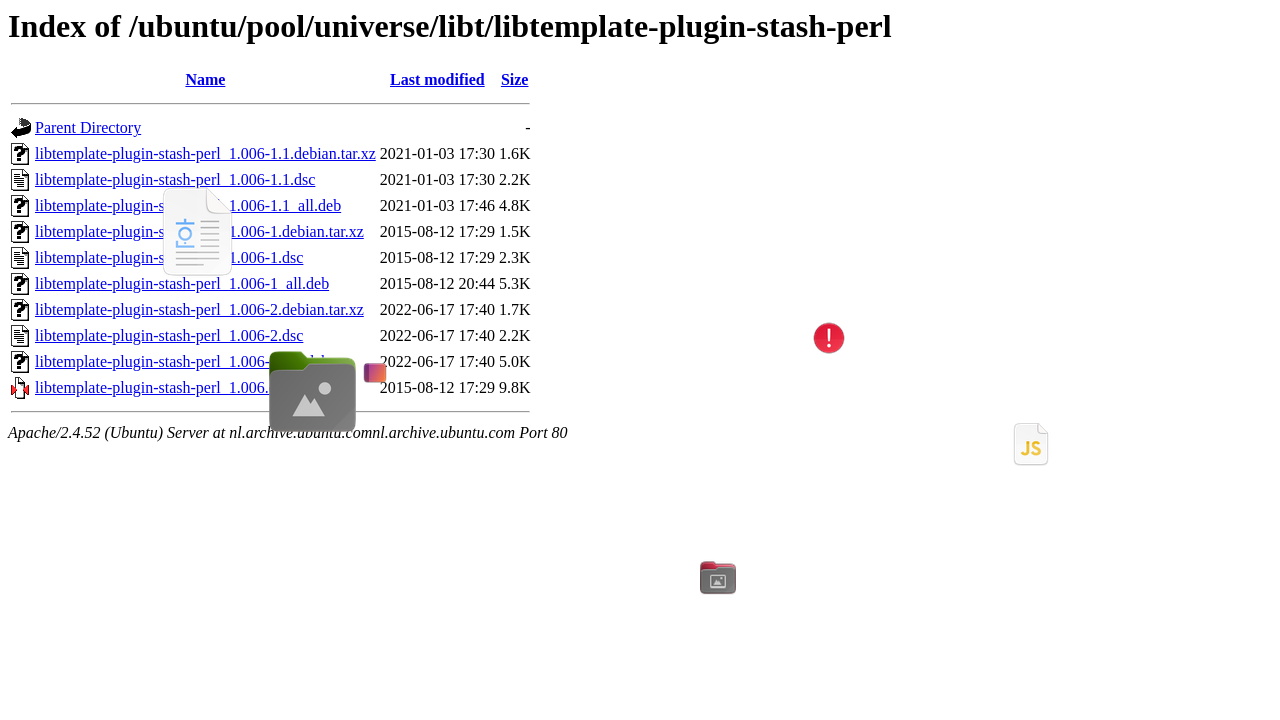 This screenshot has width=1280, height=720. Describe the element at coordinates (375, 372) in the screenshot. I see `access the desktop folder` at that location.